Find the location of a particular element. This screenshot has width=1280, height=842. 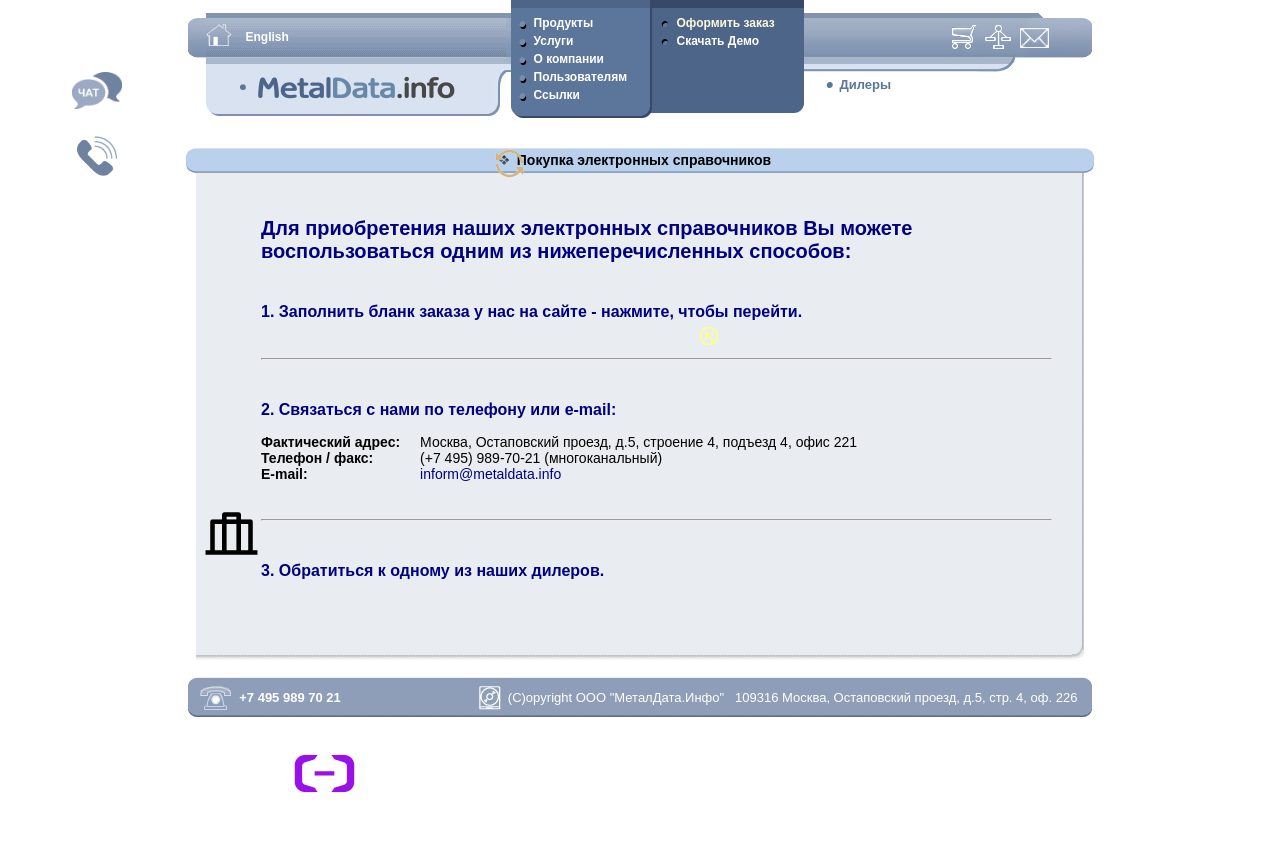

alibaba cloud services logo is located at coordinates (324, 773).